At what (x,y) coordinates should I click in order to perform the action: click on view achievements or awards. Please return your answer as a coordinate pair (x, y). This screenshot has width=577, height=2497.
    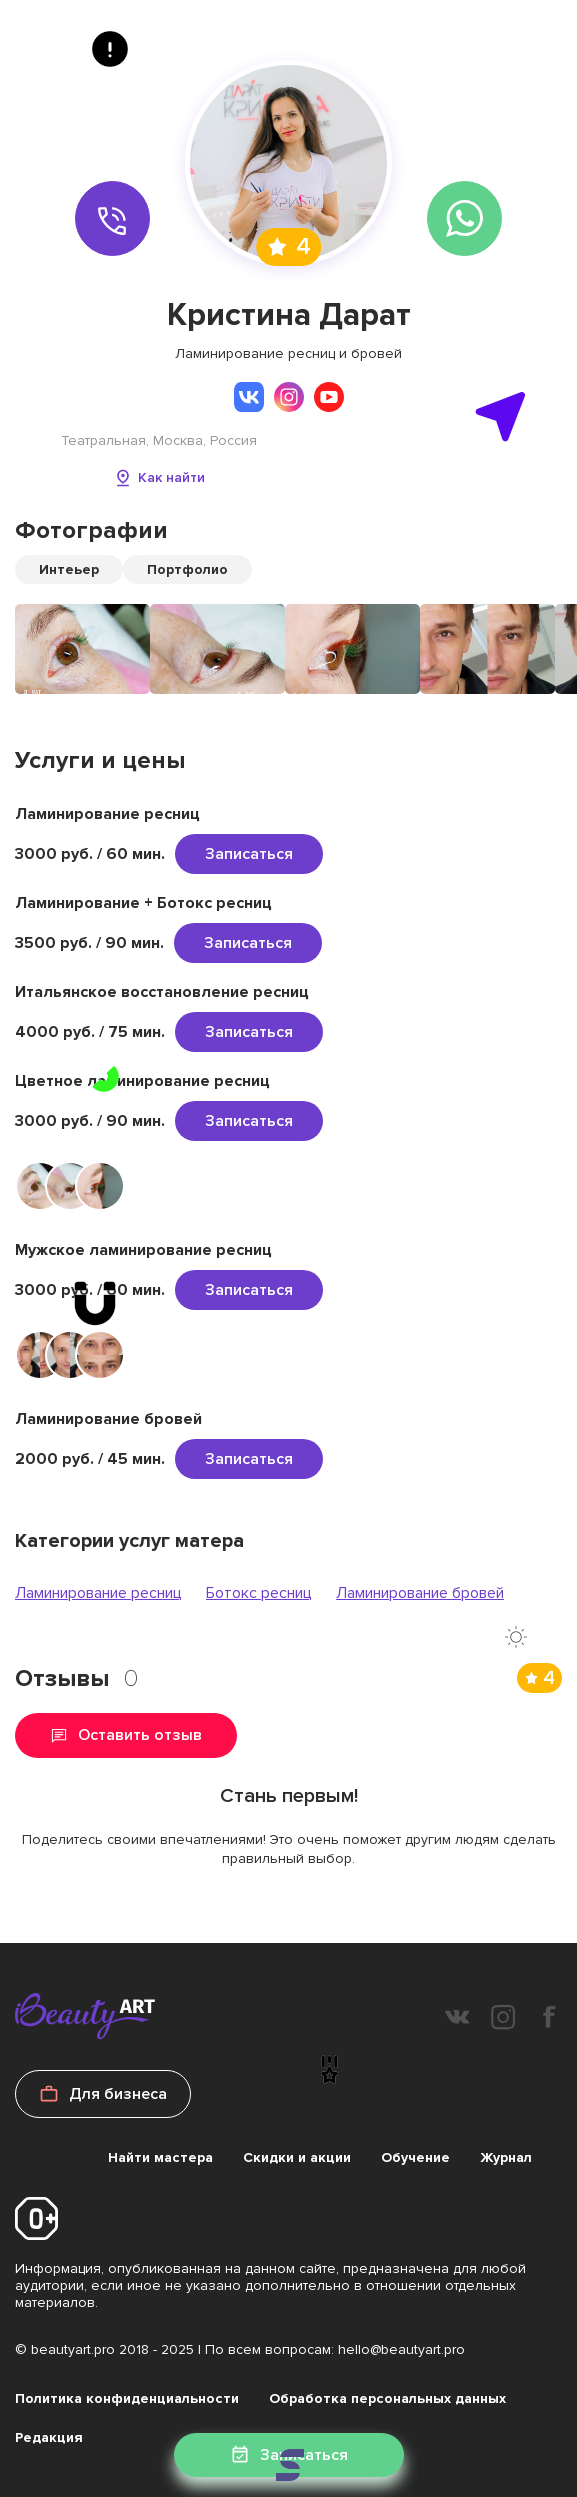
    Looking at the image, I should click on (329, 2069).